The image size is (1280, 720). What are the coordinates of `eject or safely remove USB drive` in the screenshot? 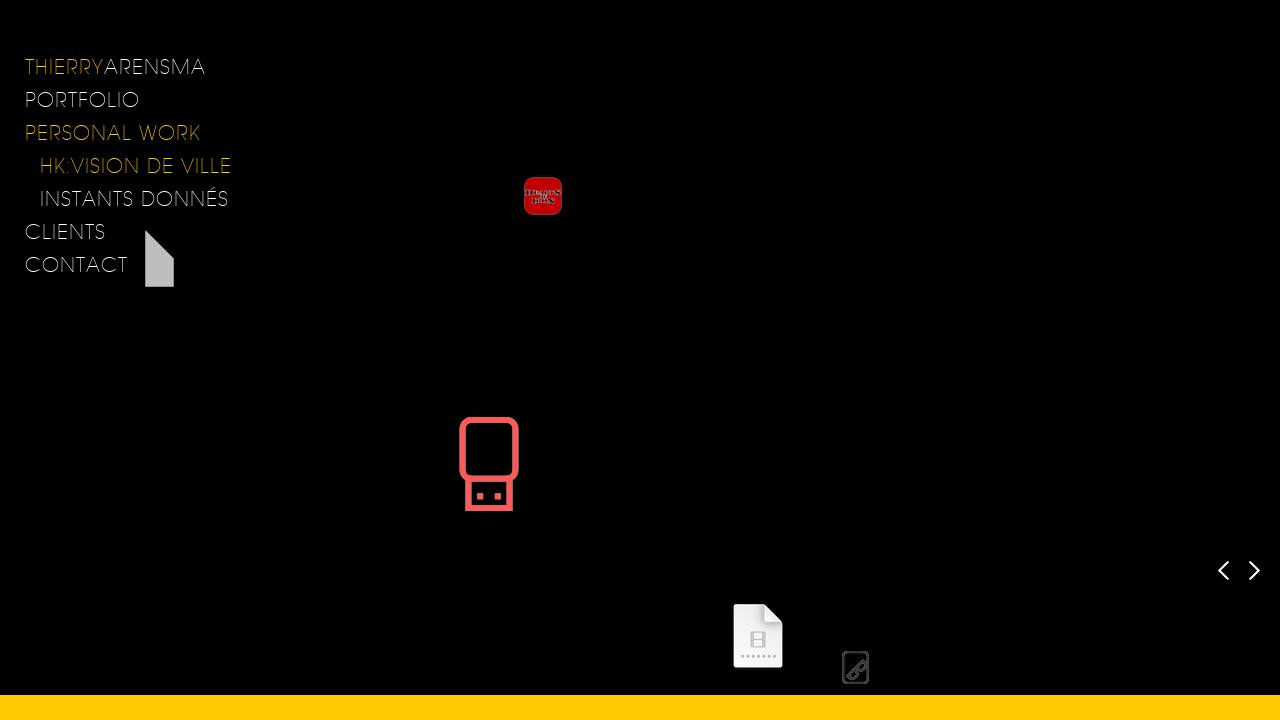 It's located at (489, 464).